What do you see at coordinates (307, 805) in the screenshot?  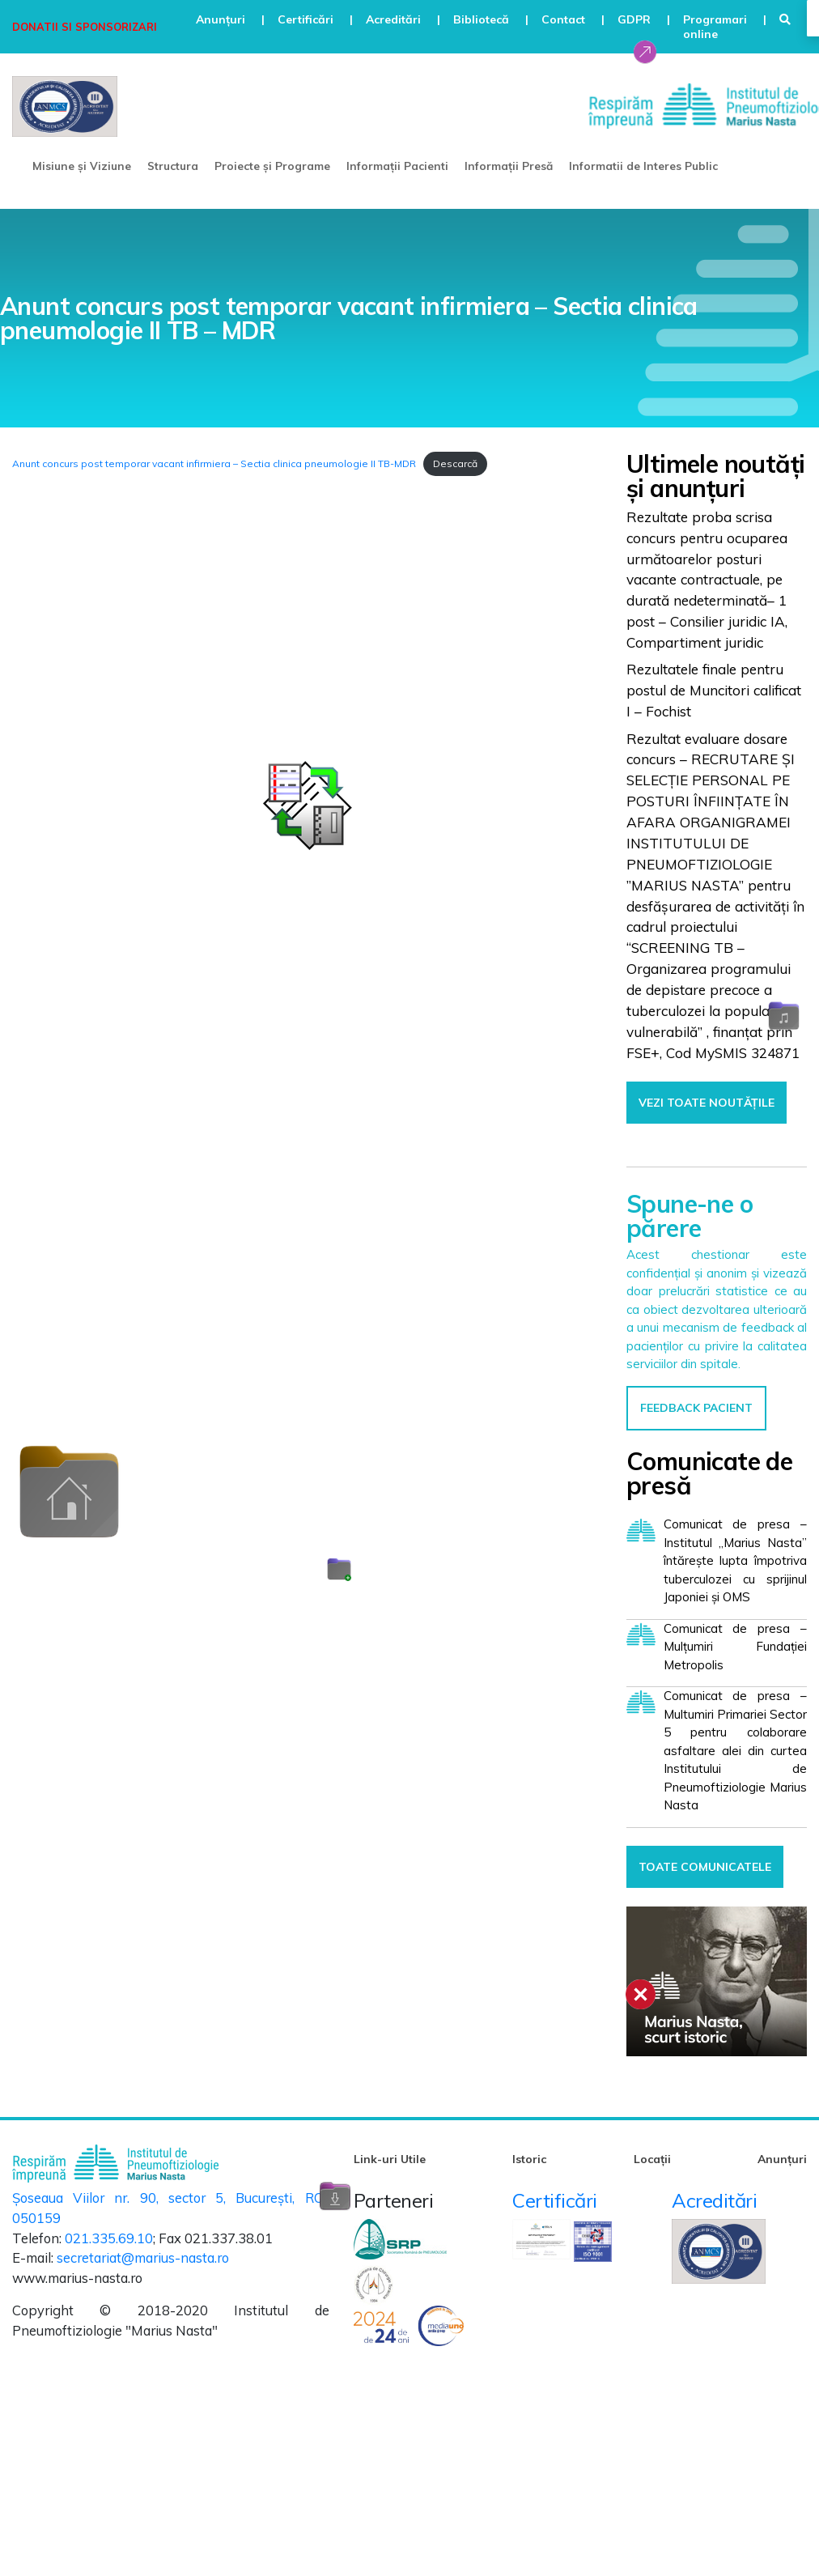 I see `convert between chinese text formats` at bounding box center [307, 805].